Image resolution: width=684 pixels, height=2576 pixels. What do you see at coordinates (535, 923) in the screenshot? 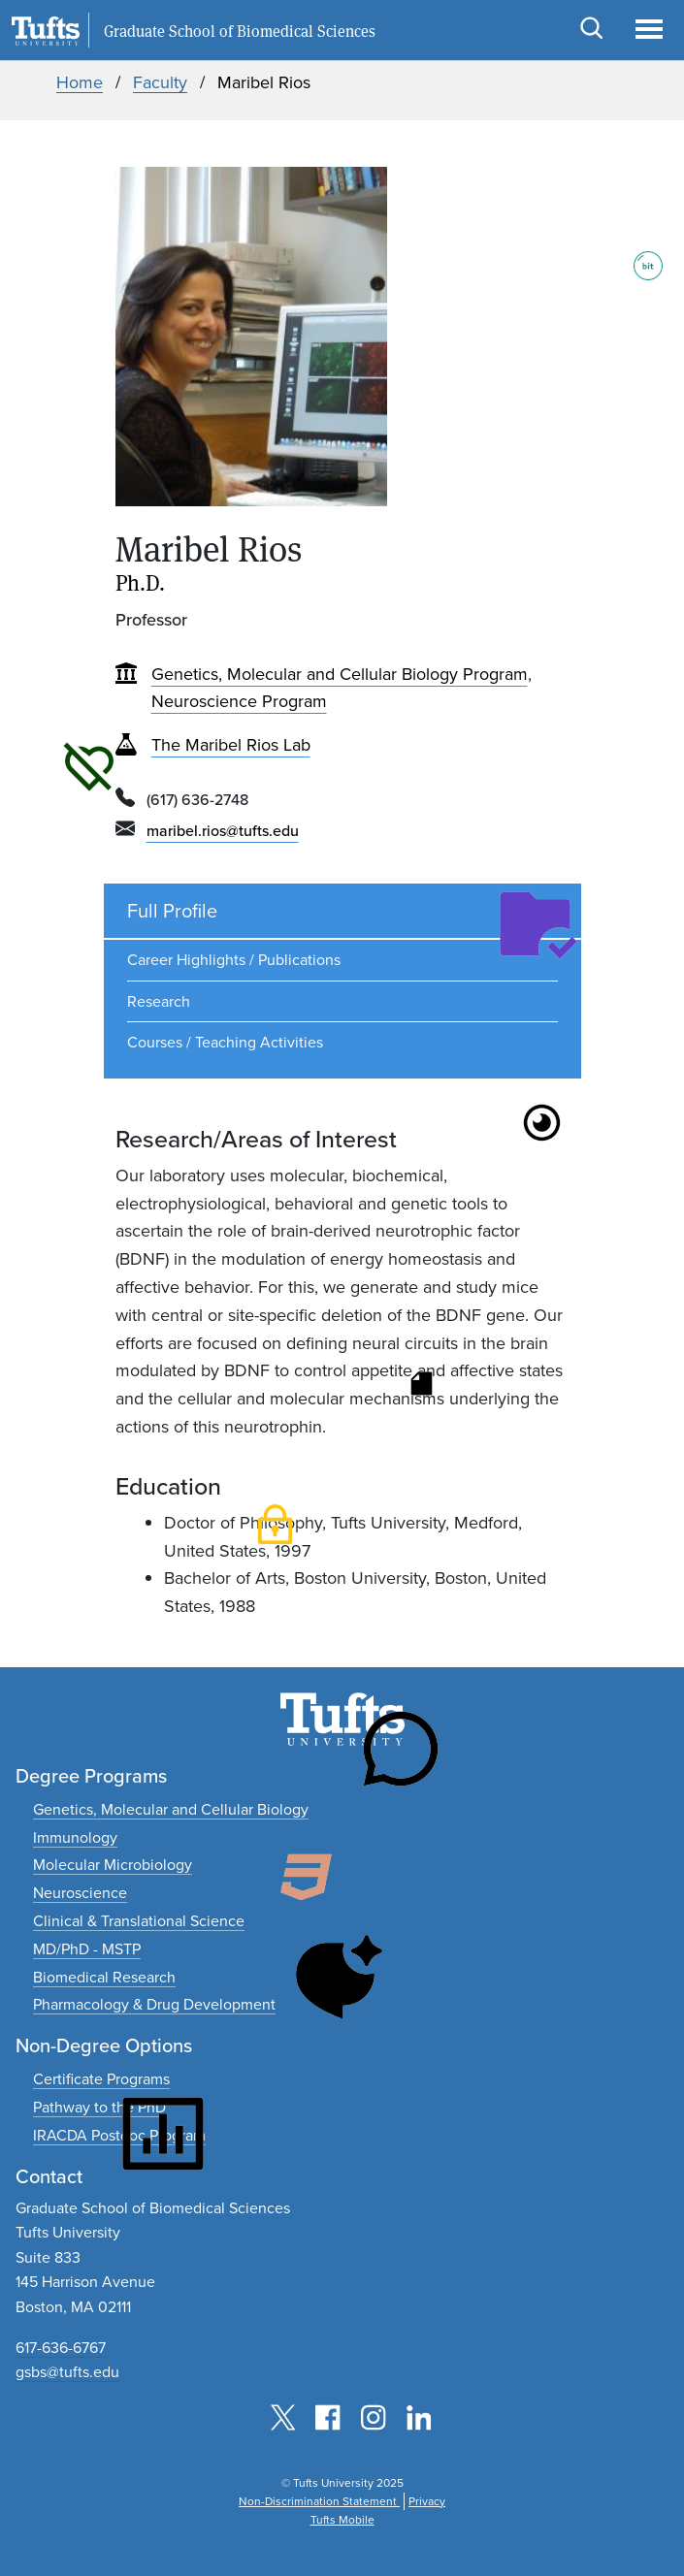
I see `folder verified or approved` at bounding box center [535, 923].